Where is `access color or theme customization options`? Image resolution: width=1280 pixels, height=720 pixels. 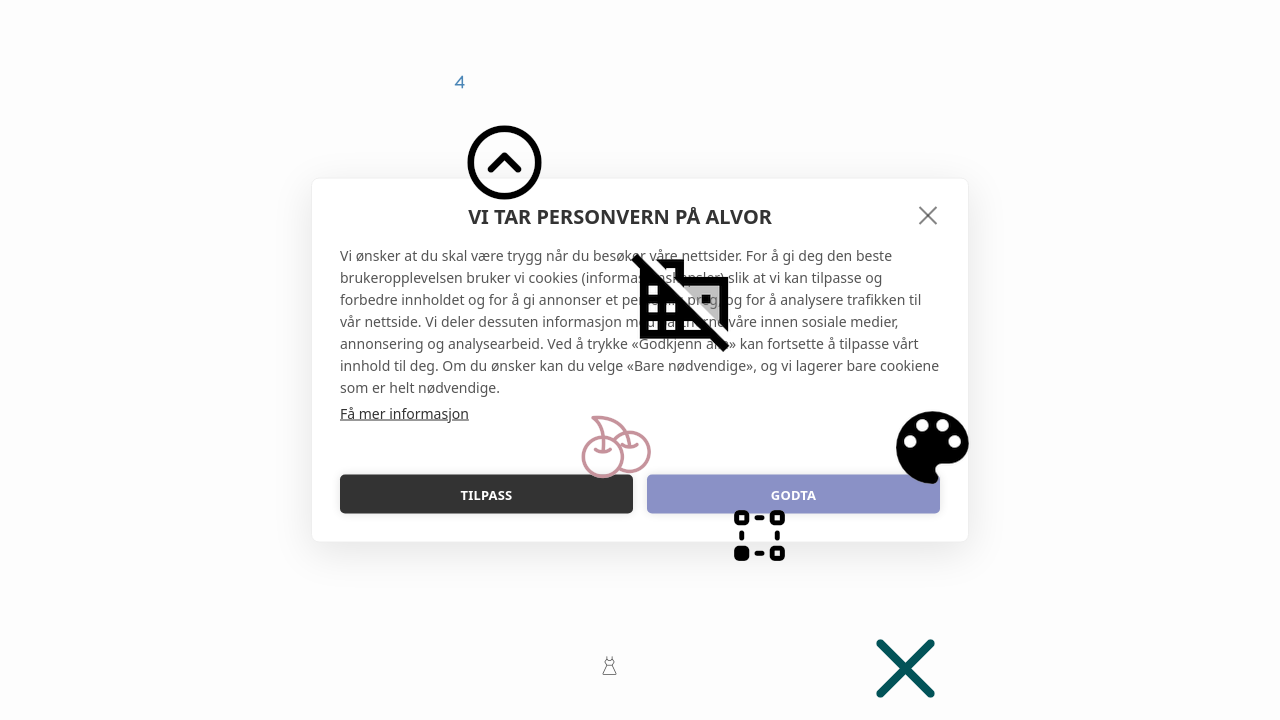
access color or theme customization options is located at coordinates (932, 447).